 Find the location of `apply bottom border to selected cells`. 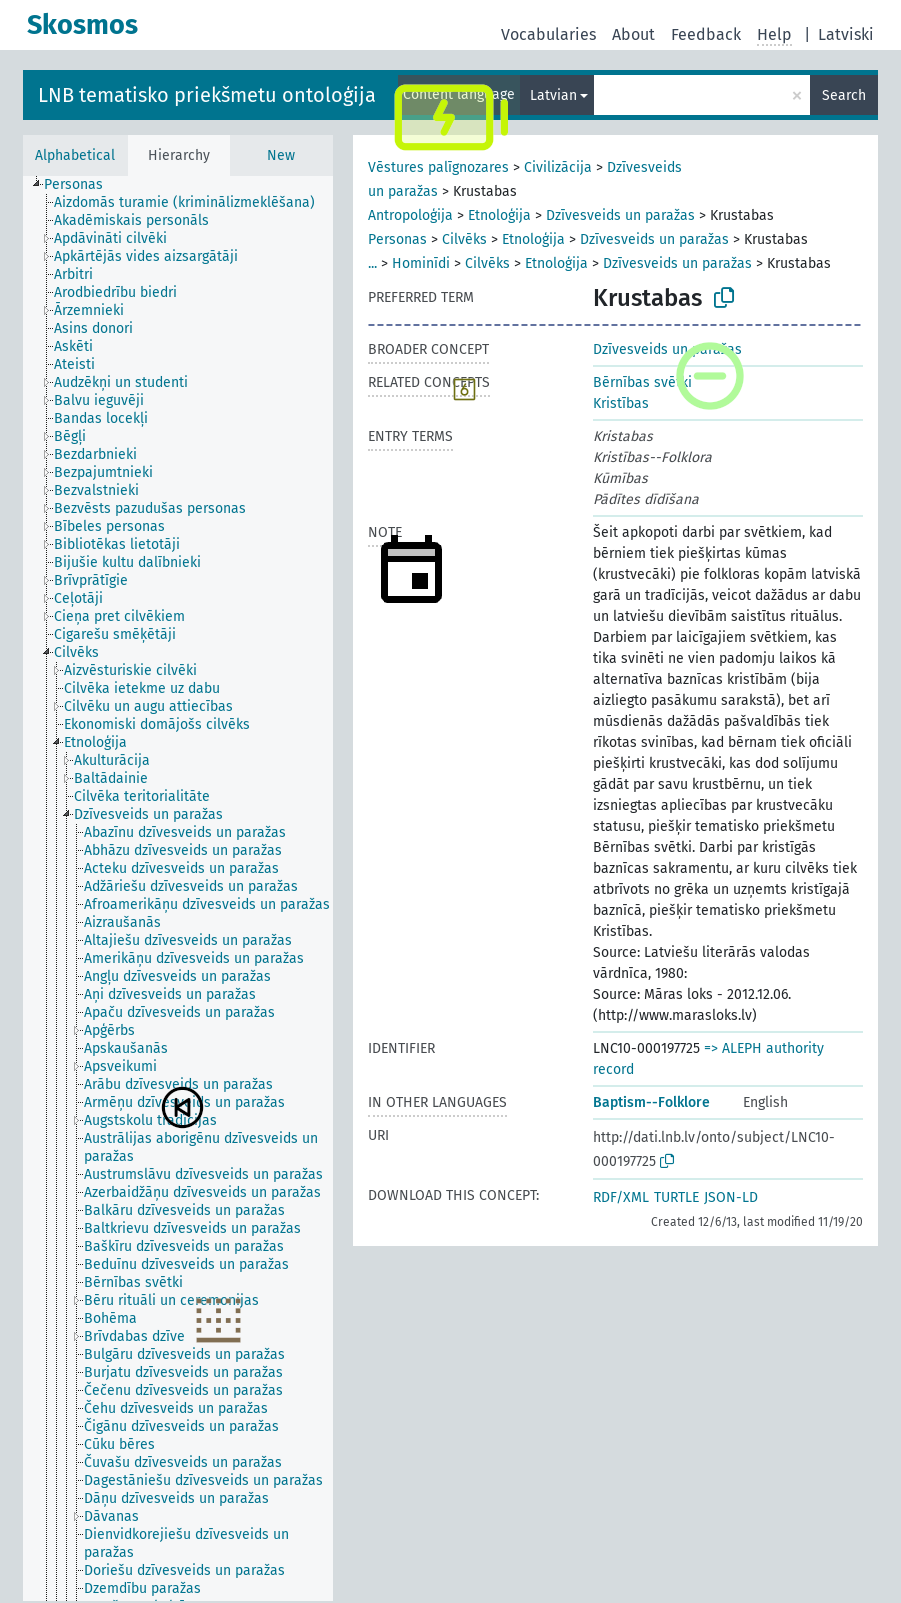

apply bottom border to selected cells is located at coordinates (218, 1320).